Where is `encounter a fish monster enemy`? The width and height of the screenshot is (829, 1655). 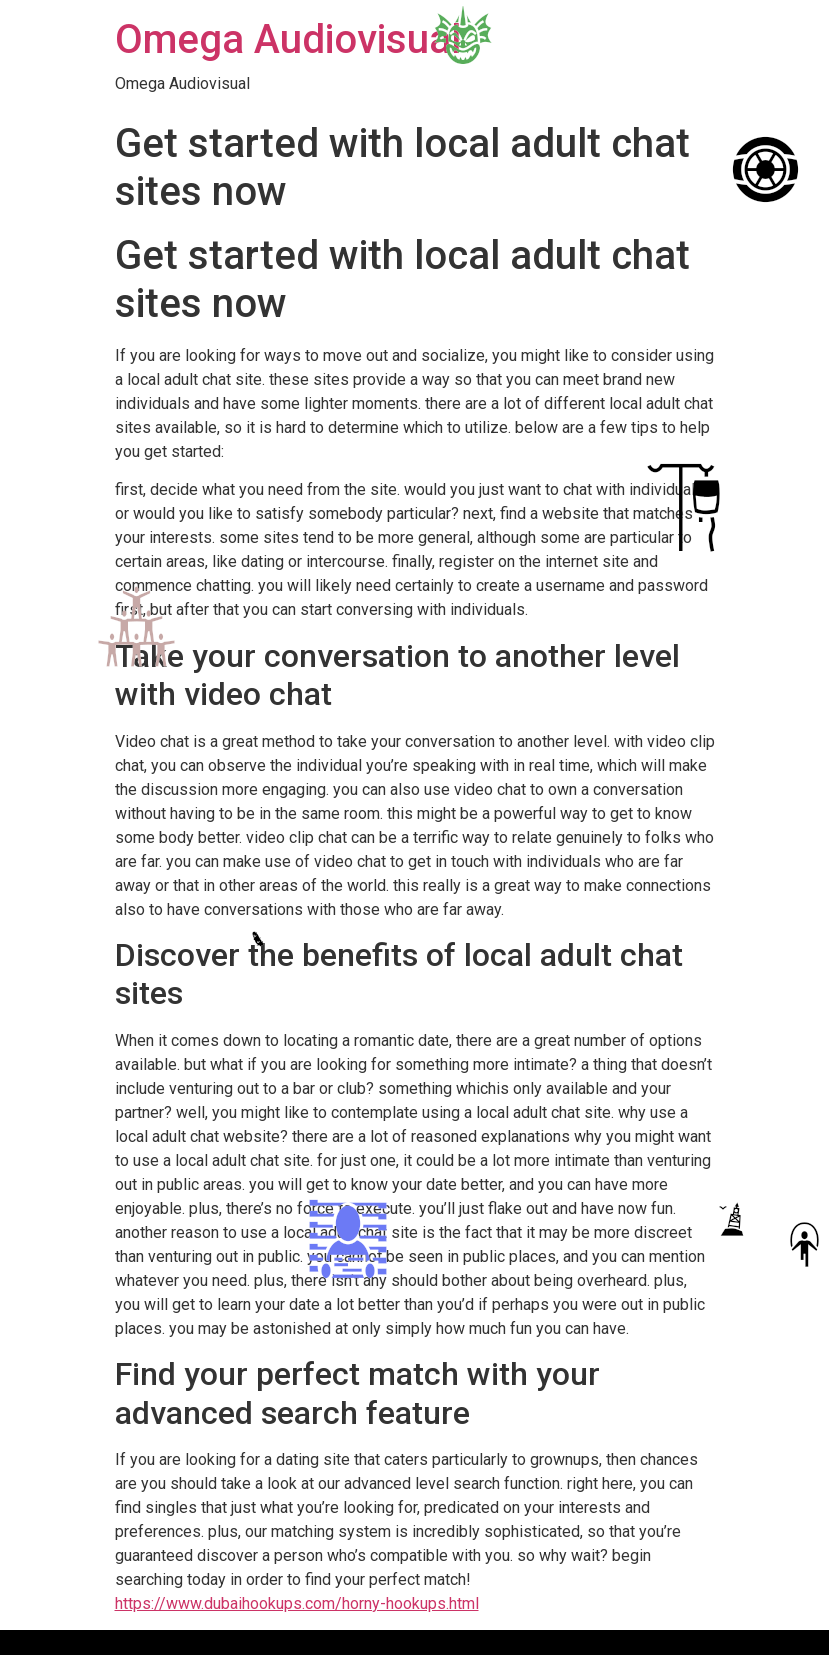
encounter a fish monster enemy is located at coordinates (463, 35).